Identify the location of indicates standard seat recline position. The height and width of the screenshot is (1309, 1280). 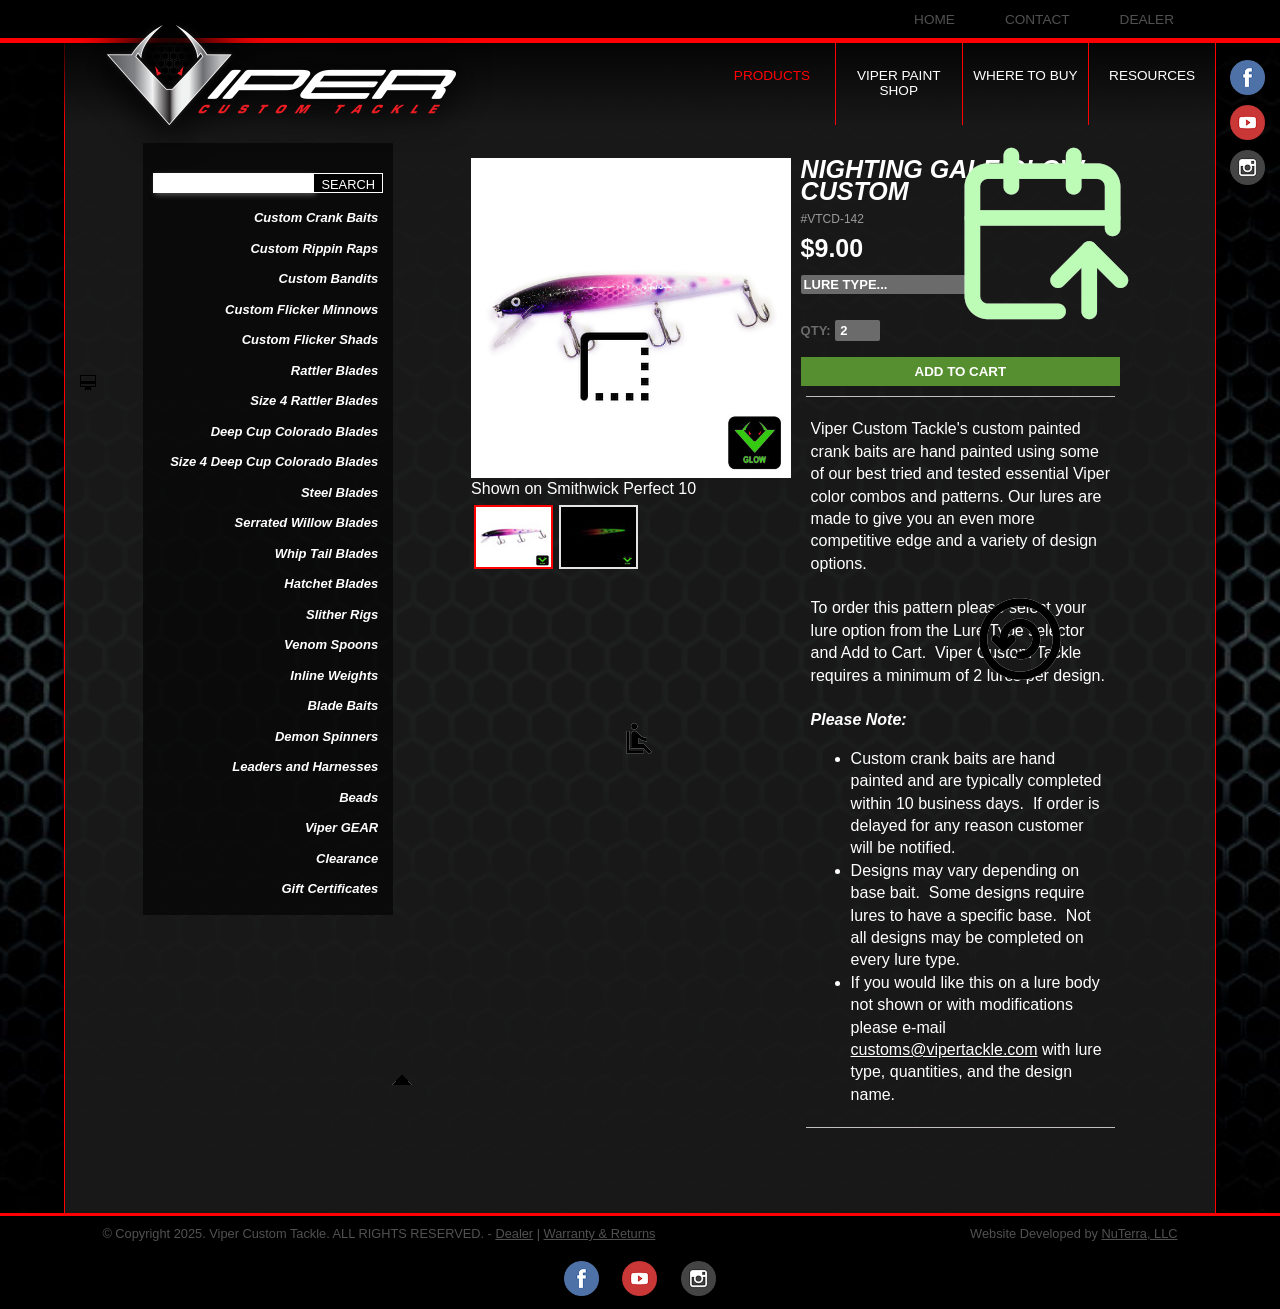
(639, 739).